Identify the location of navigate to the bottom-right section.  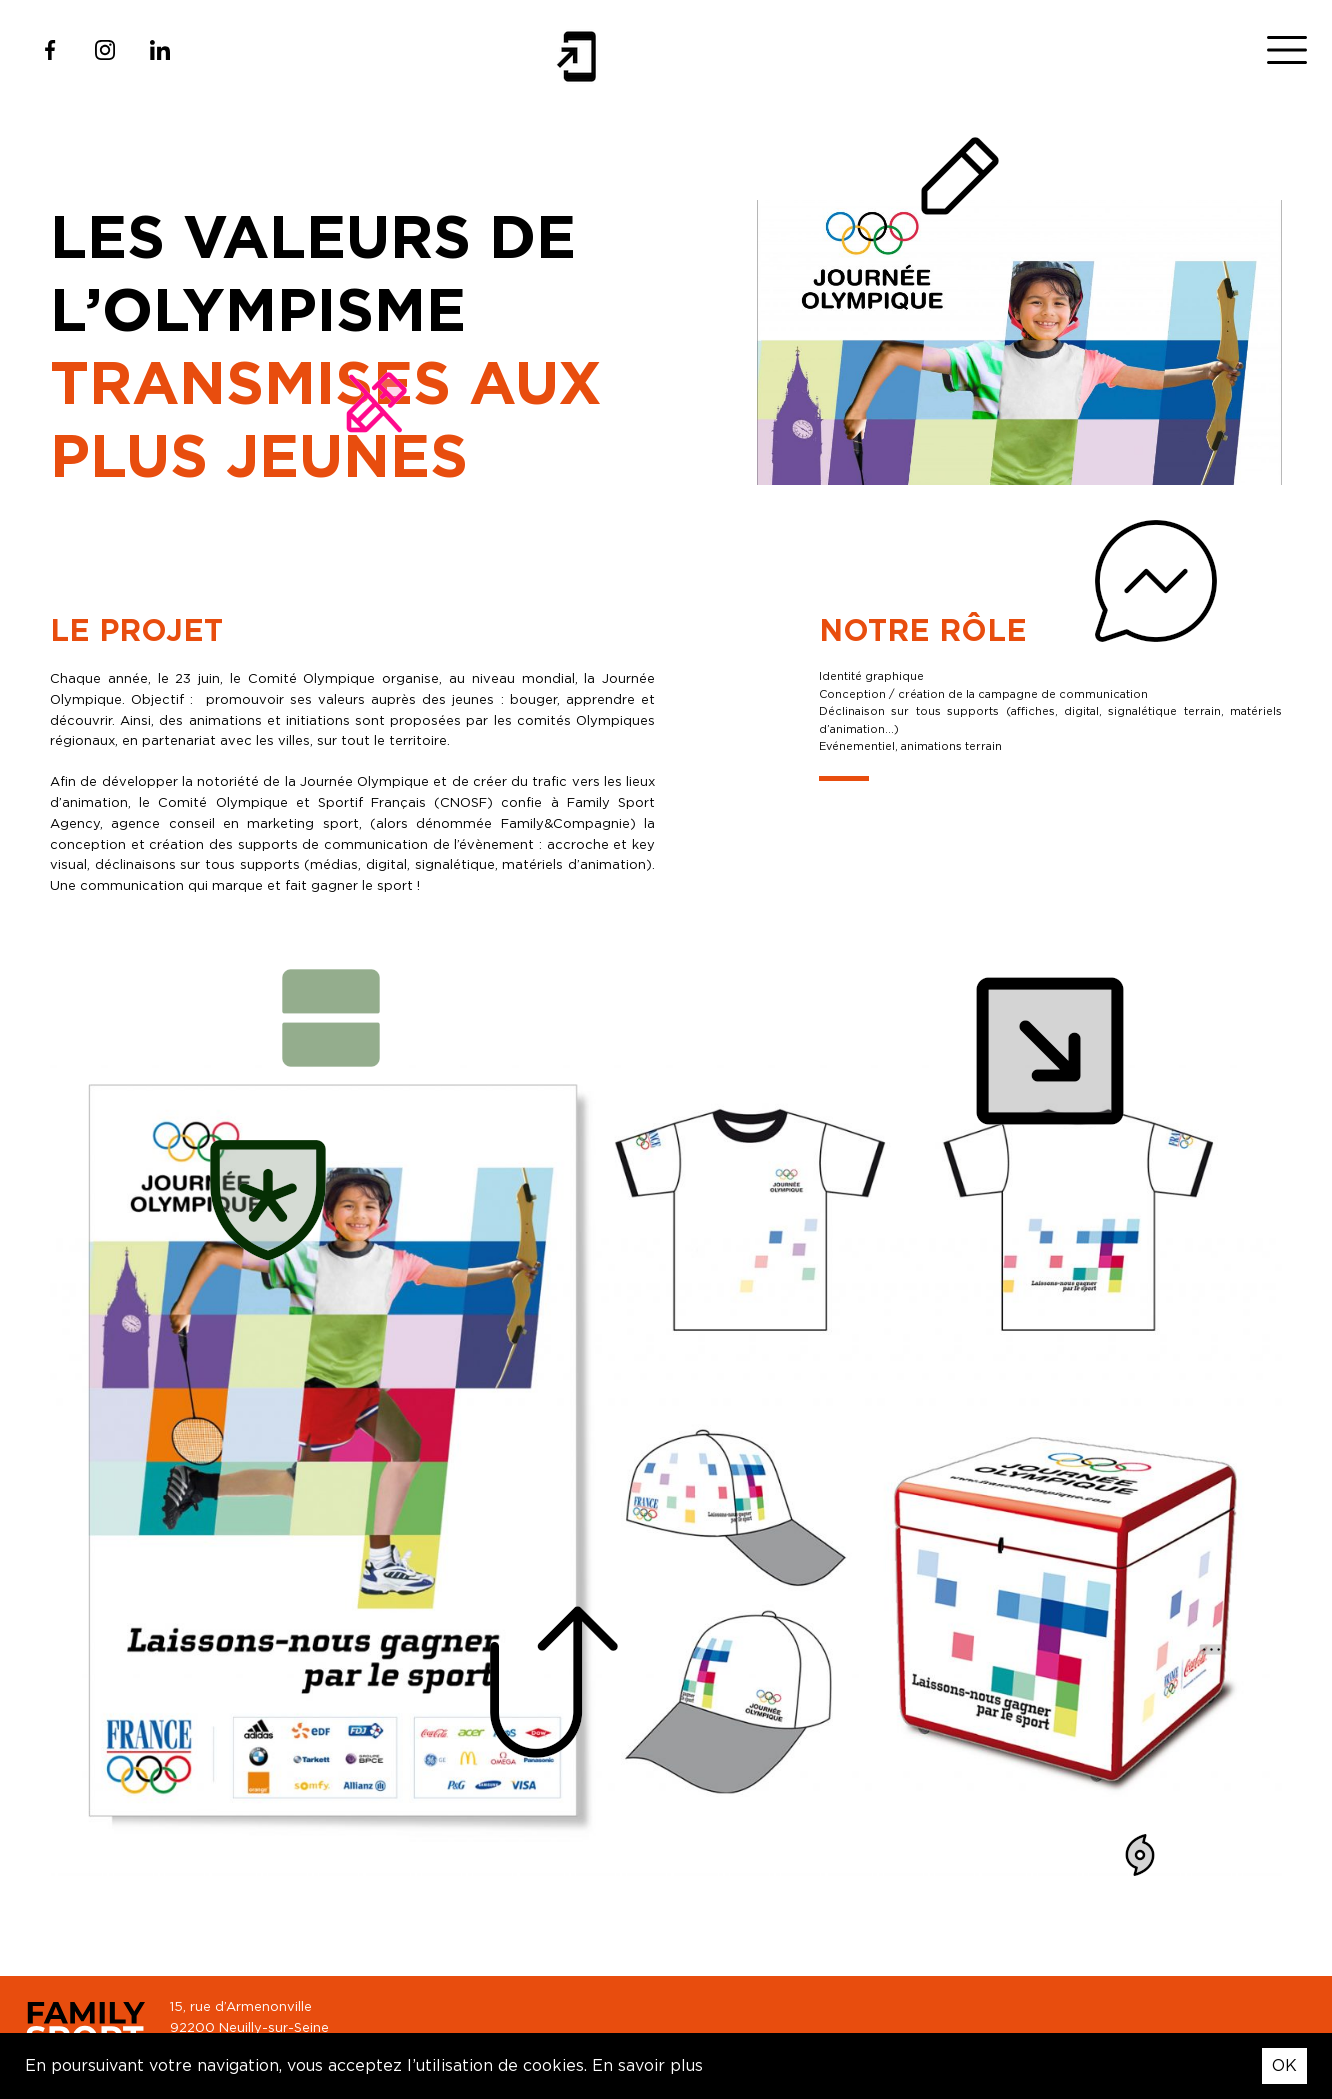
(1050, 1051).